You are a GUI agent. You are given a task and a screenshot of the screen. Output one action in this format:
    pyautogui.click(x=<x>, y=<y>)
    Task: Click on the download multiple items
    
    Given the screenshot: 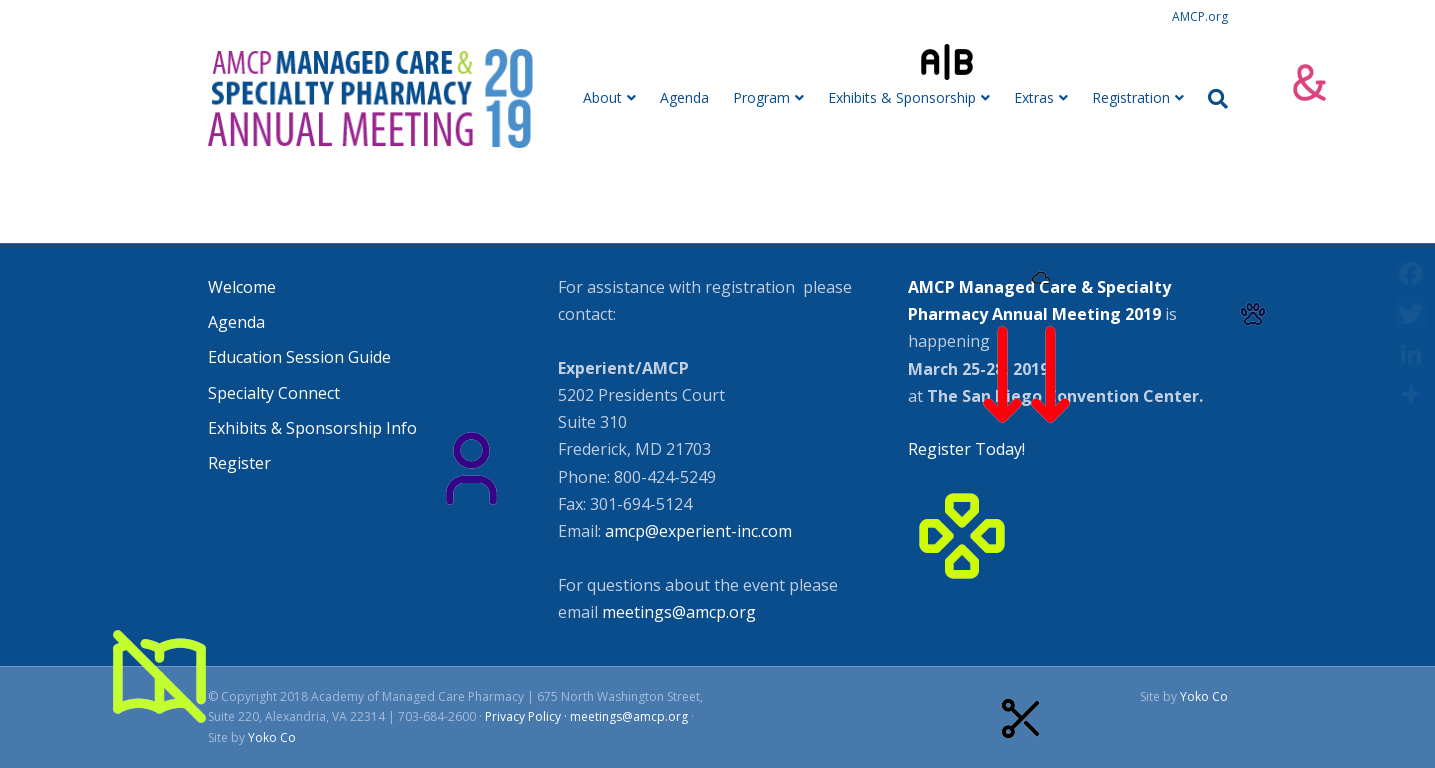 What is the action you would take?
    pyautogui.click(x=1026, y=374)
    